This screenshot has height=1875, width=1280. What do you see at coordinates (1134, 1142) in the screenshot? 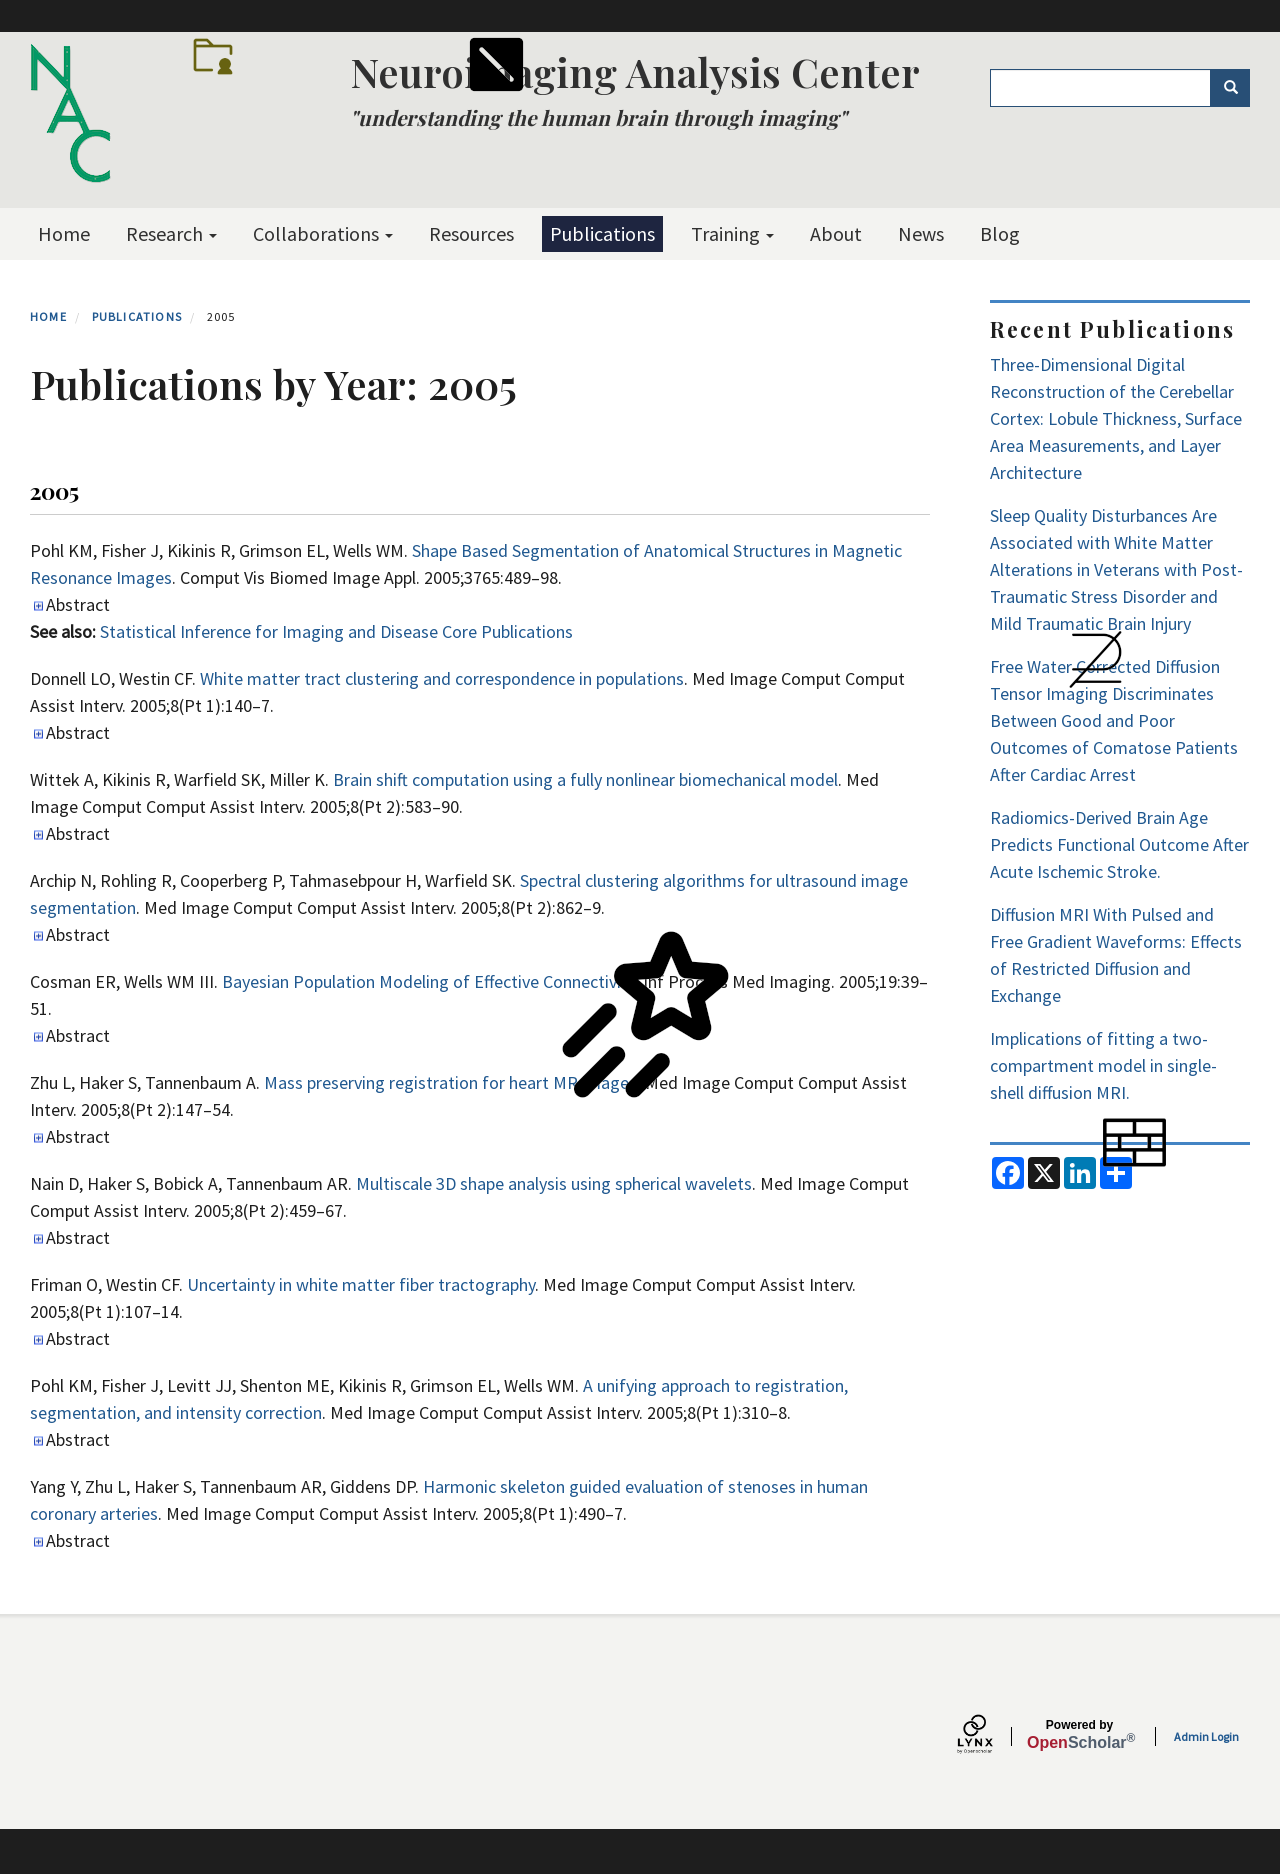
I see `access firewall or security settings` at bounding box center [1134, 1142].